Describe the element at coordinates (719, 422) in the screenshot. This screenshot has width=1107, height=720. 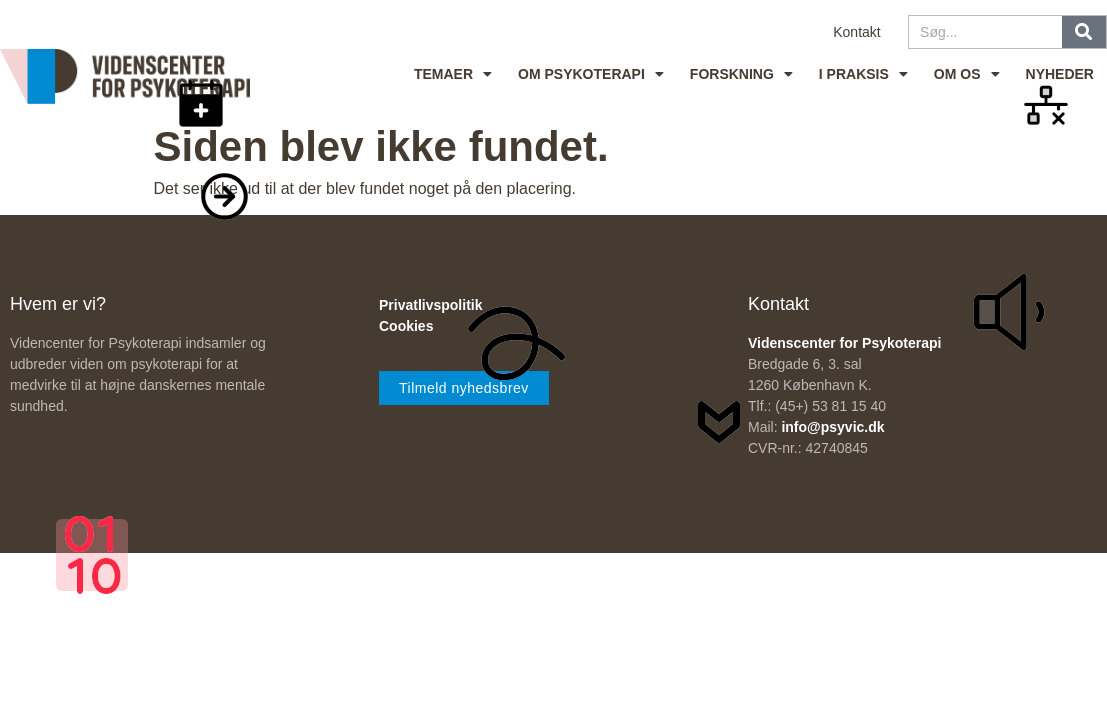
I see `expand or show more content below` at that location.